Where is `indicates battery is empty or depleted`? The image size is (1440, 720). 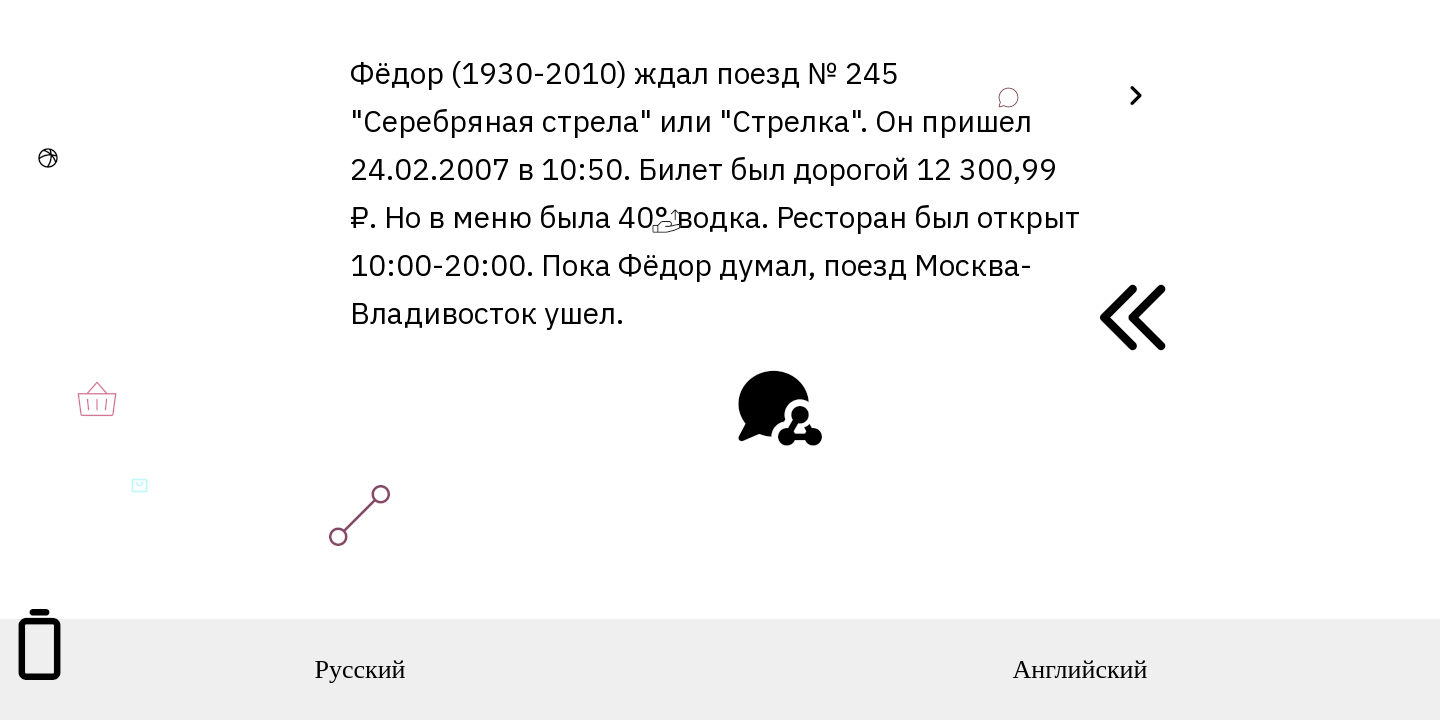
indicates battery is empty or depleted is located at coordinates (39, 644).